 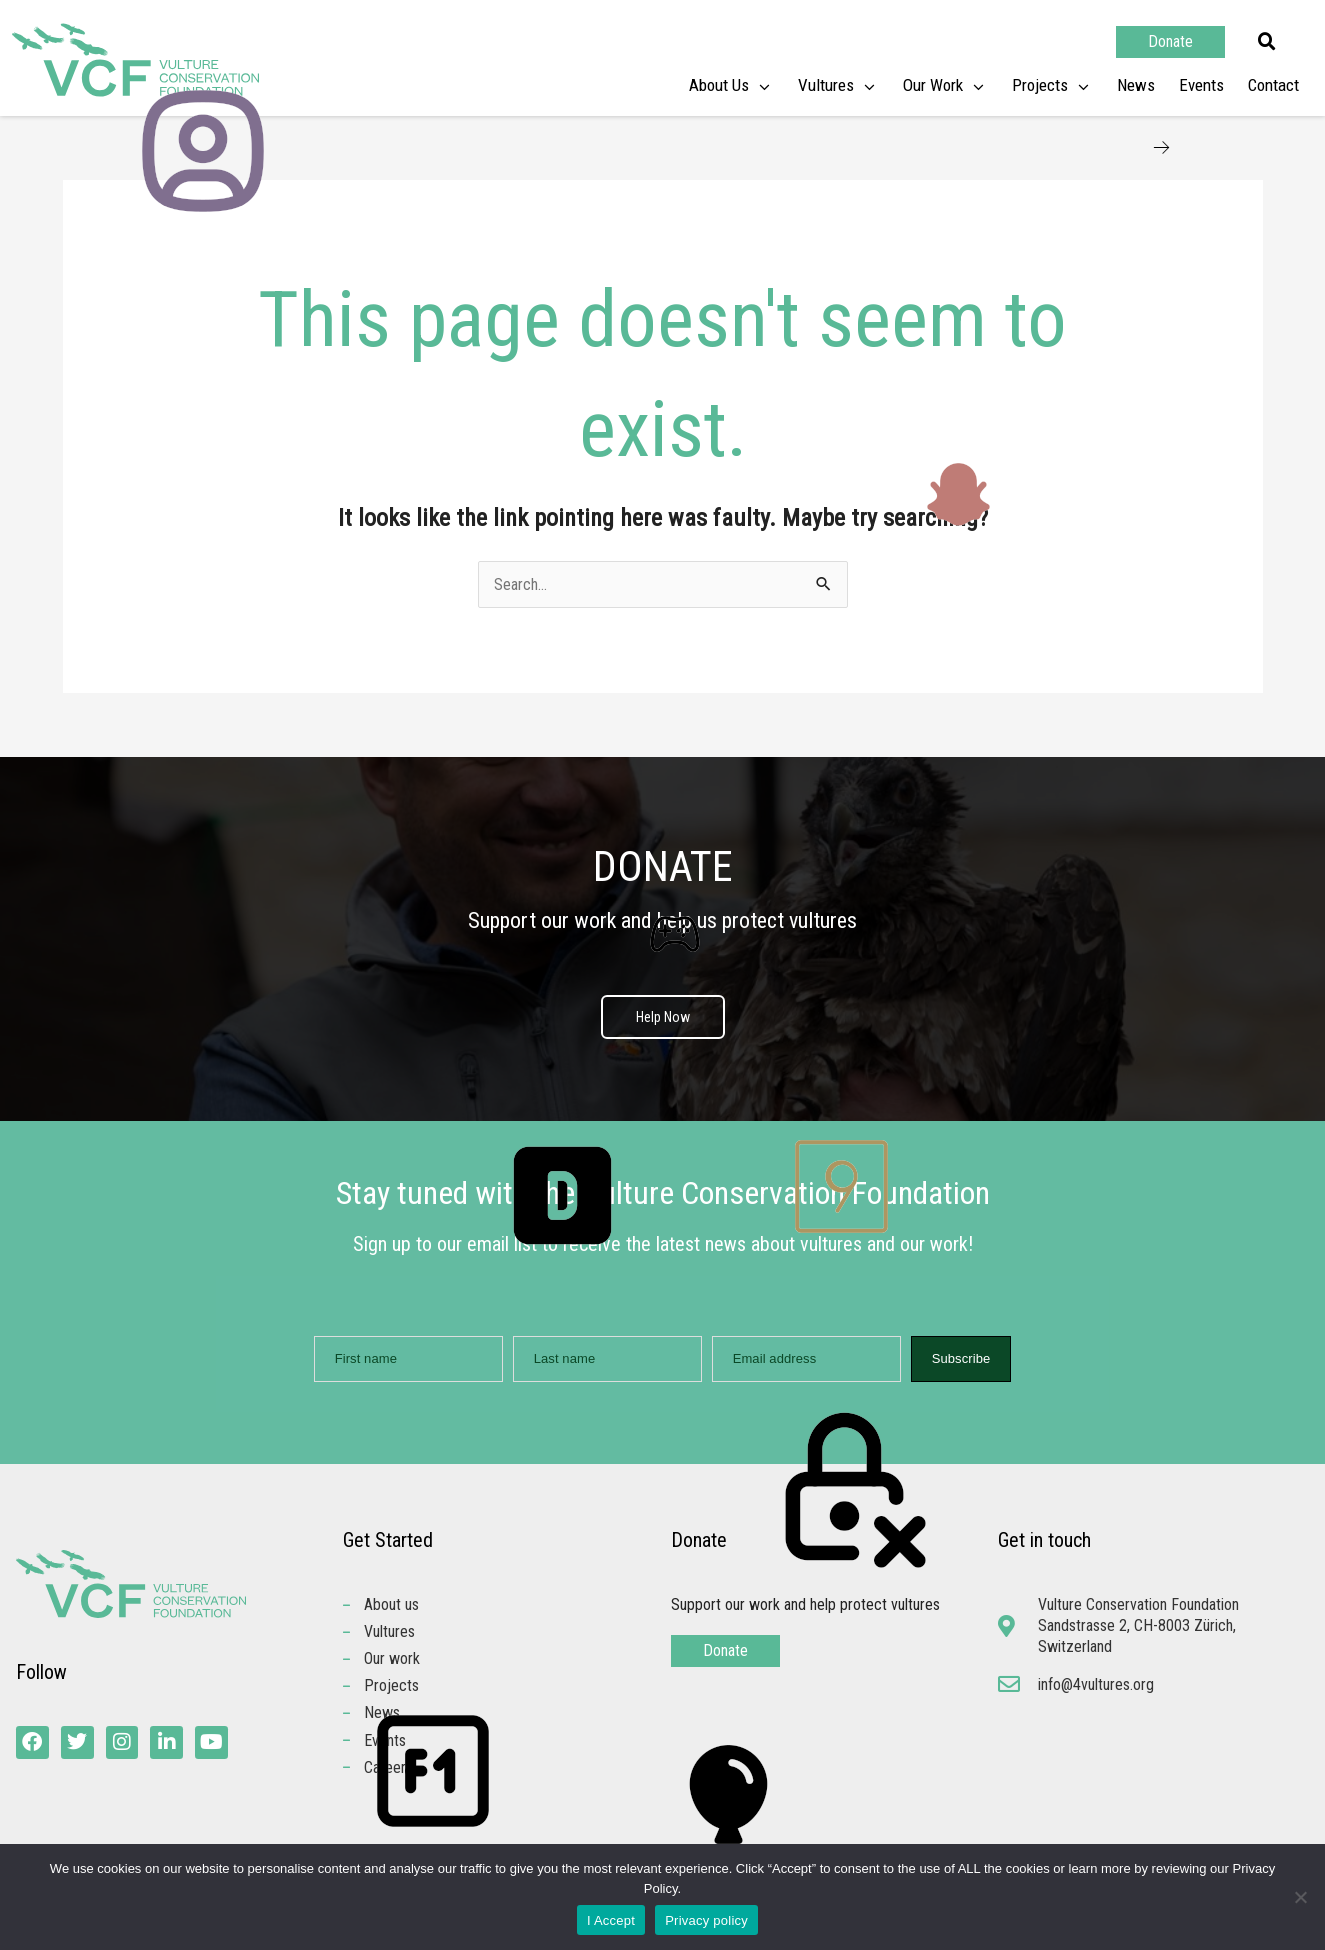 What do you see at coordinates (1161, 147) in the screenshot?
I see `navigate to the next item or screen` at bounding box center [1161, 147].